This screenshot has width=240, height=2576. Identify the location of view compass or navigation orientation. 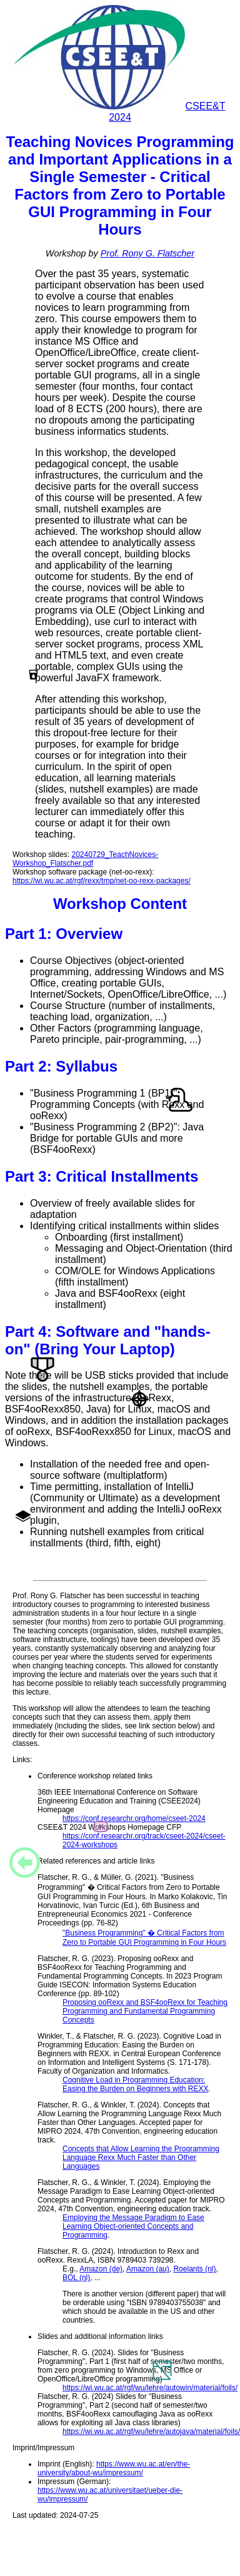
(139, 1399).